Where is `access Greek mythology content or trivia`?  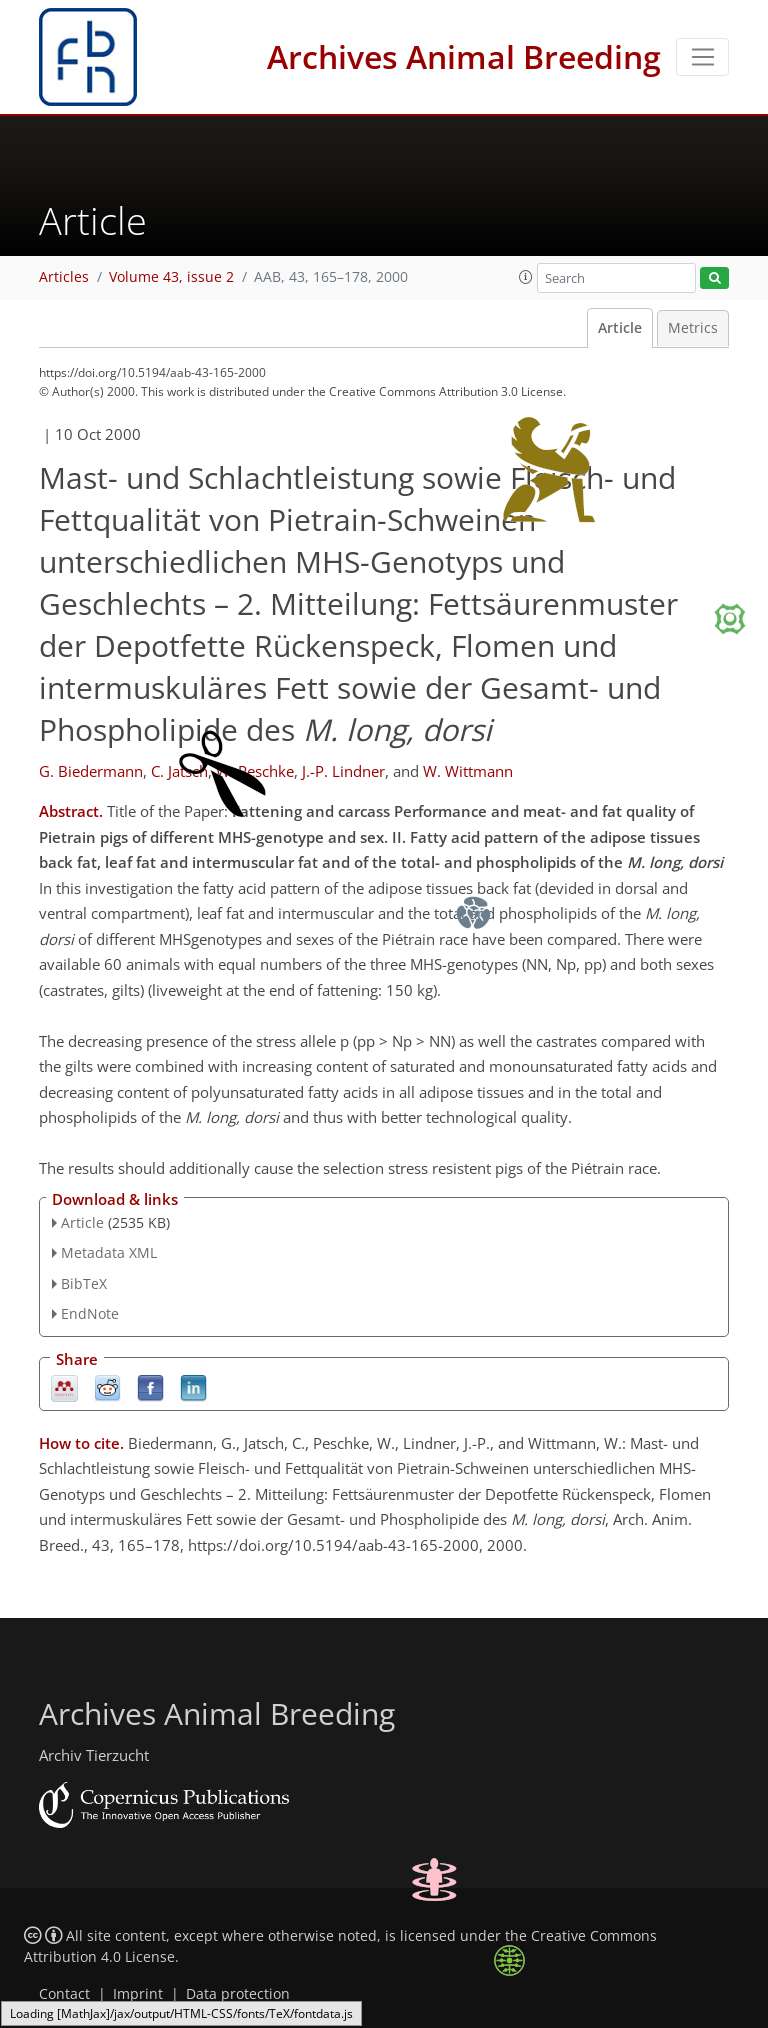
access Greek mythology content or trivia is located at coordinates (550, 469).